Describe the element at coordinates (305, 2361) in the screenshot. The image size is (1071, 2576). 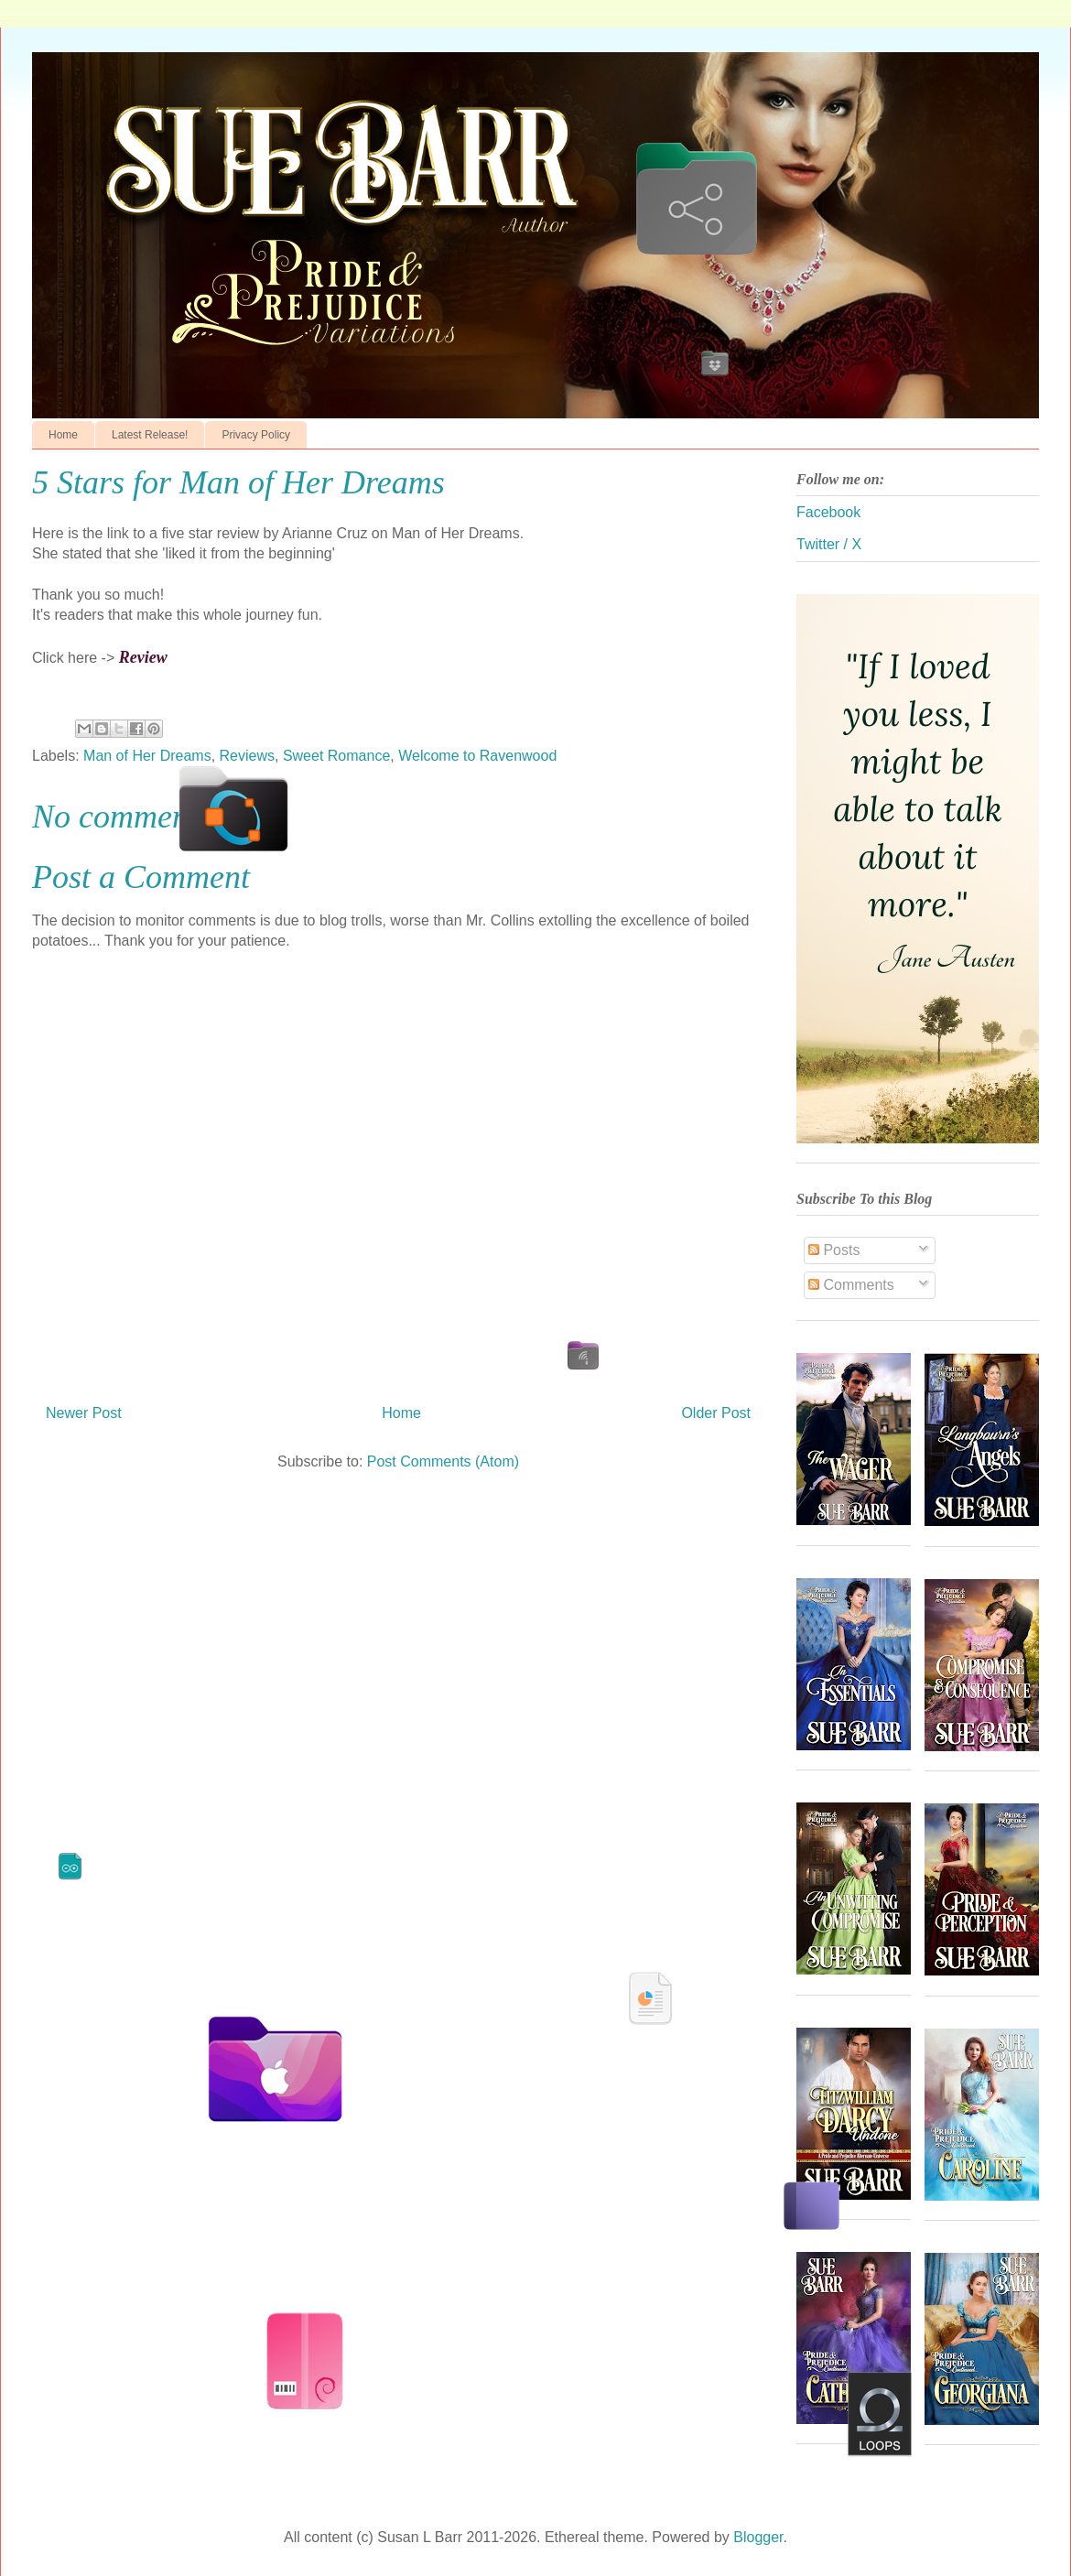
I see `a debian software package file ready for installation` at that location.